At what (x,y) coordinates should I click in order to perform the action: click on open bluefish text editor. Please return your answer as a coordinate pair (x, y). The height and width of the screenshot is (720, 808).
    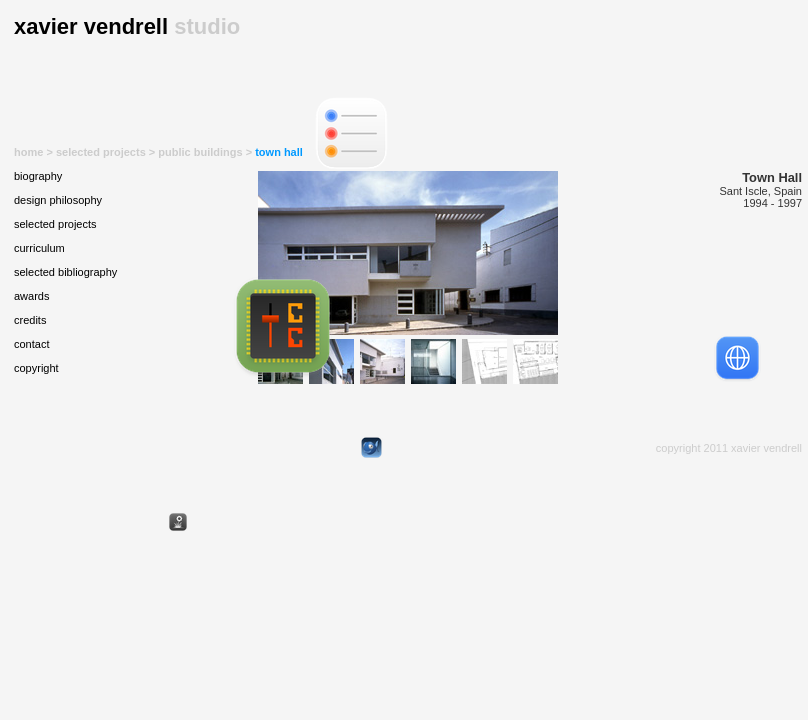
    Looking at the image, I should click on (371, 447).